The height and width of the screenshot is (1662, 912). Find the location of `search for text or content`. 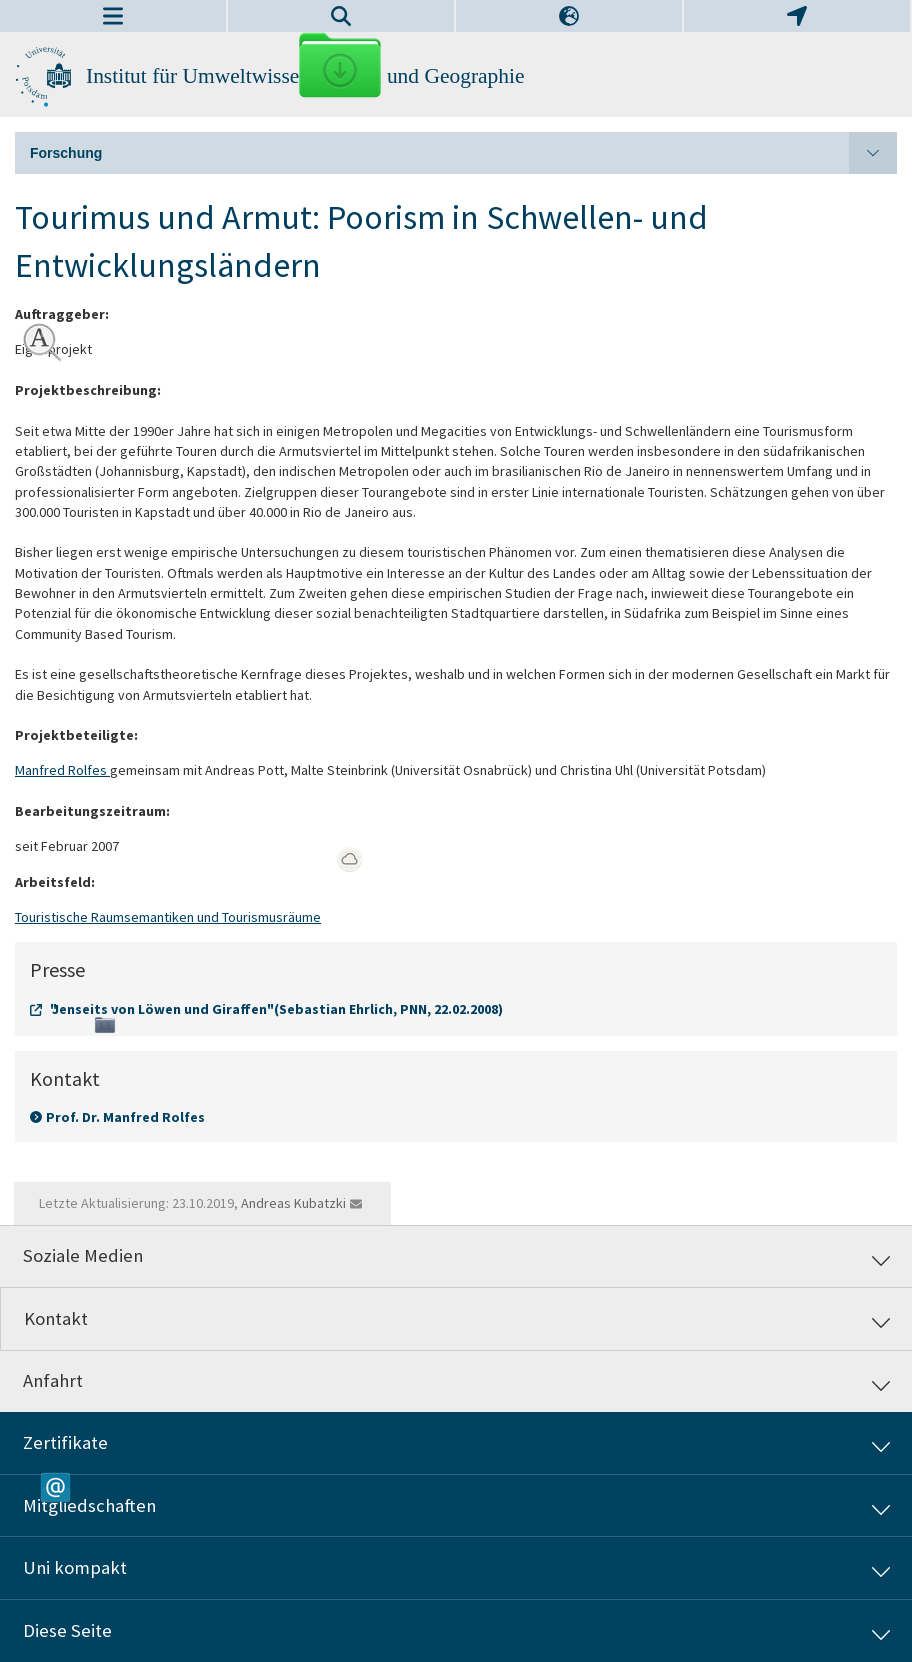

search for text or content is located at coordinates (42, 342).